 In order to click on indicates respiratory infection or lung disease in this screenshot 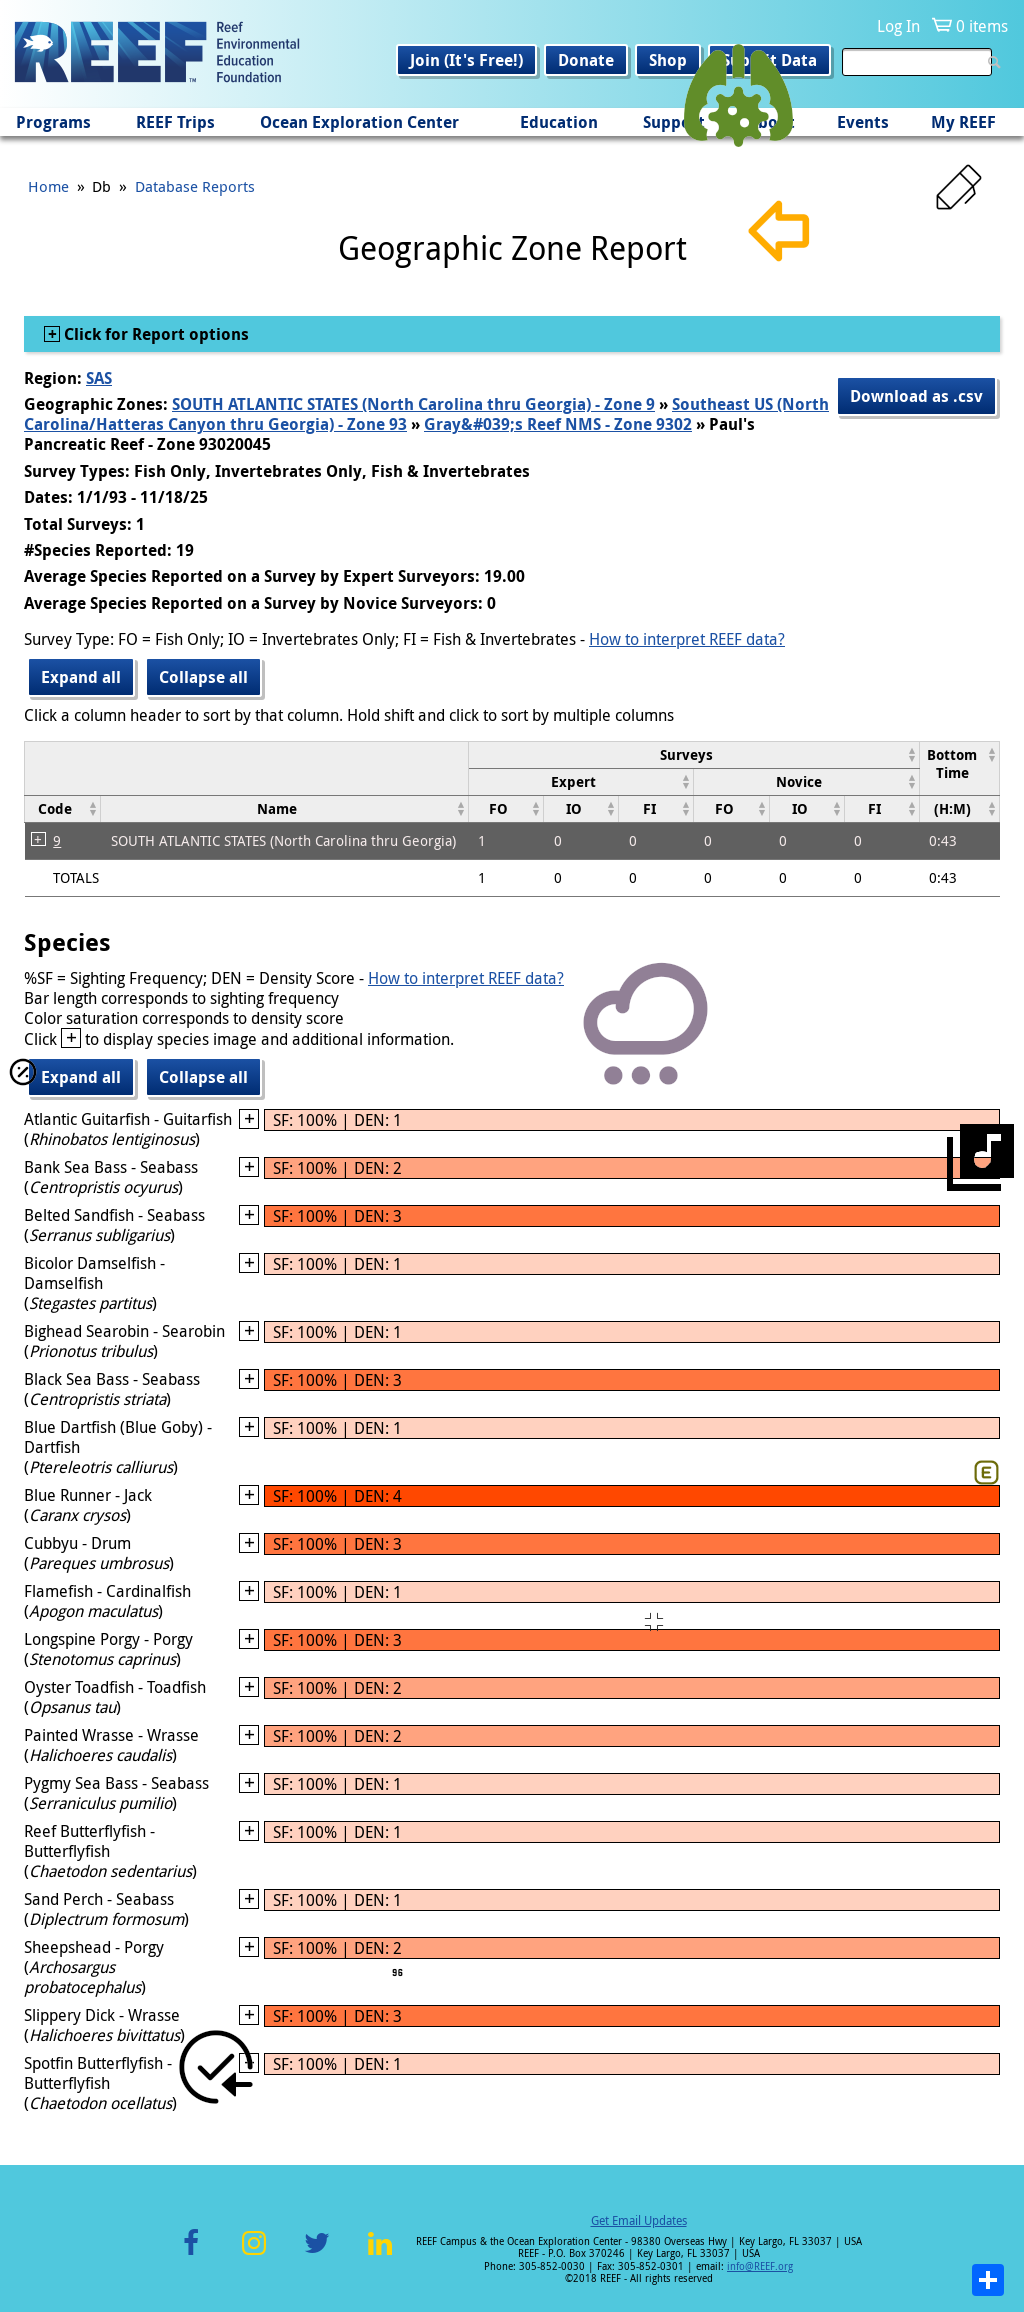, I will do `click(738, 92)`.